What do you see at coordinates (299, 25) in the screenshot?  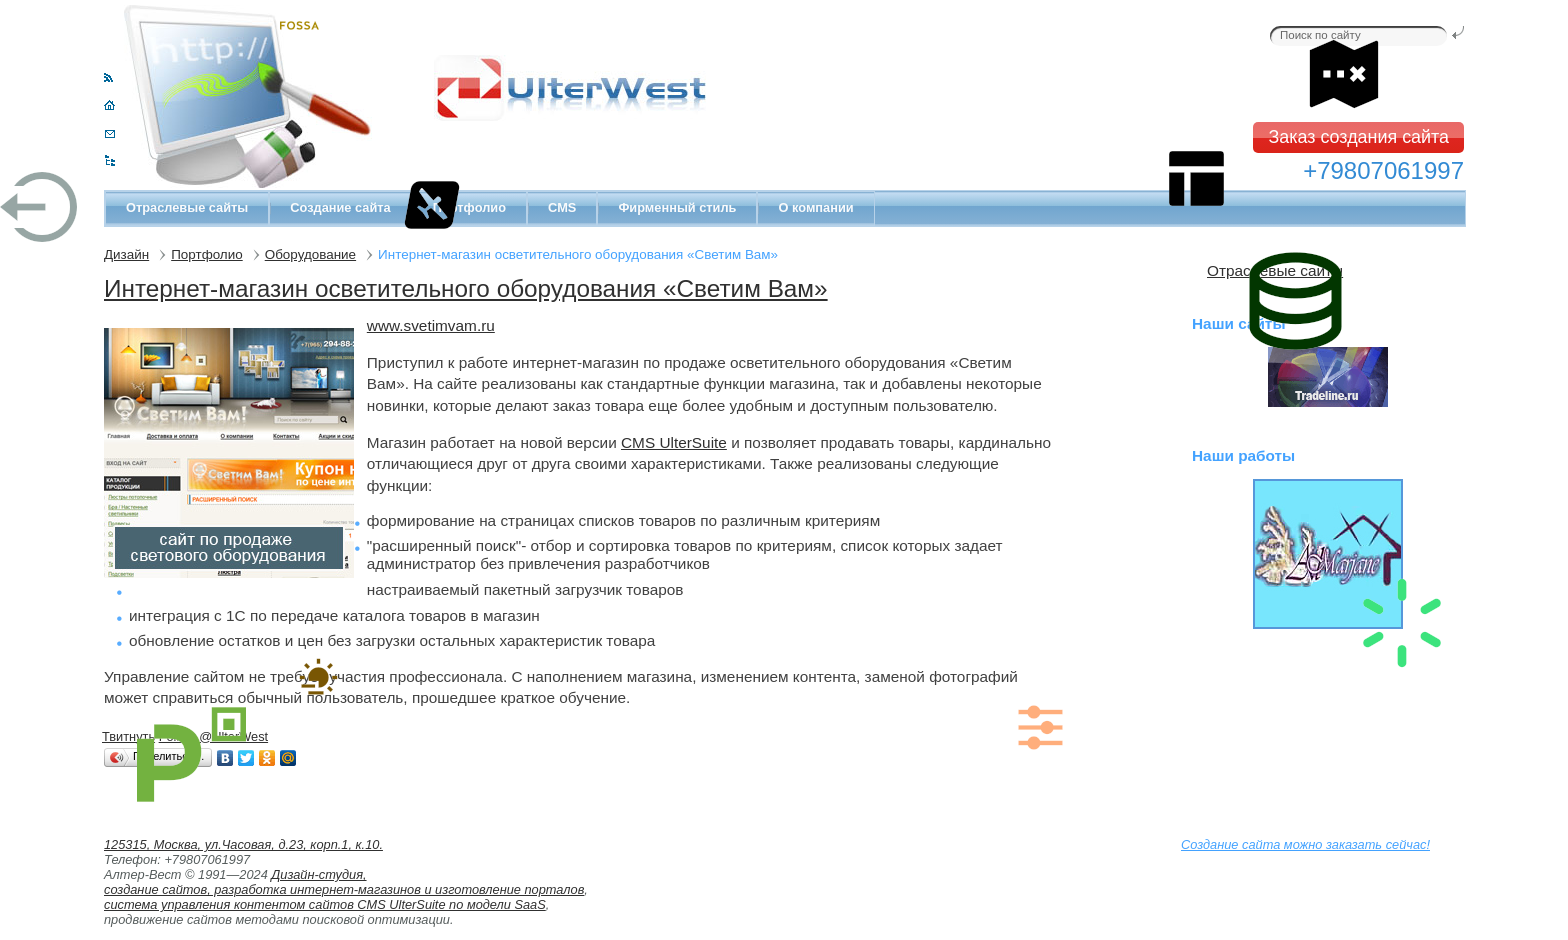 I see `fossa software compliance and licensing platform logo` at bounding box center [299, 25].